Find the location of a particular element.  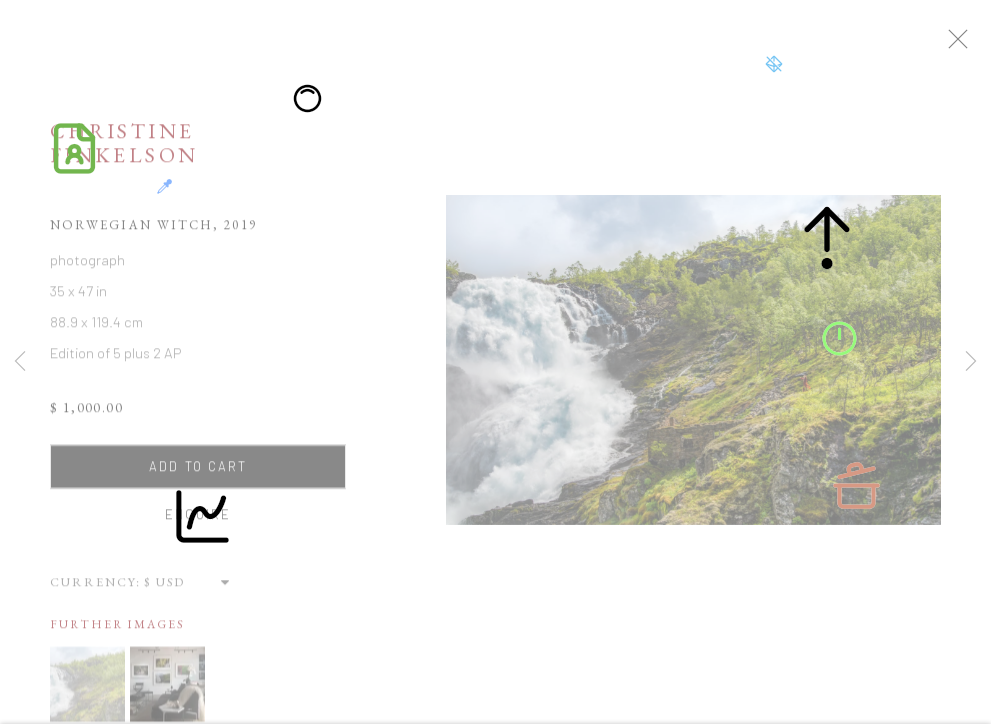

pick a color from the canvas is located at coordinates (164, 186).